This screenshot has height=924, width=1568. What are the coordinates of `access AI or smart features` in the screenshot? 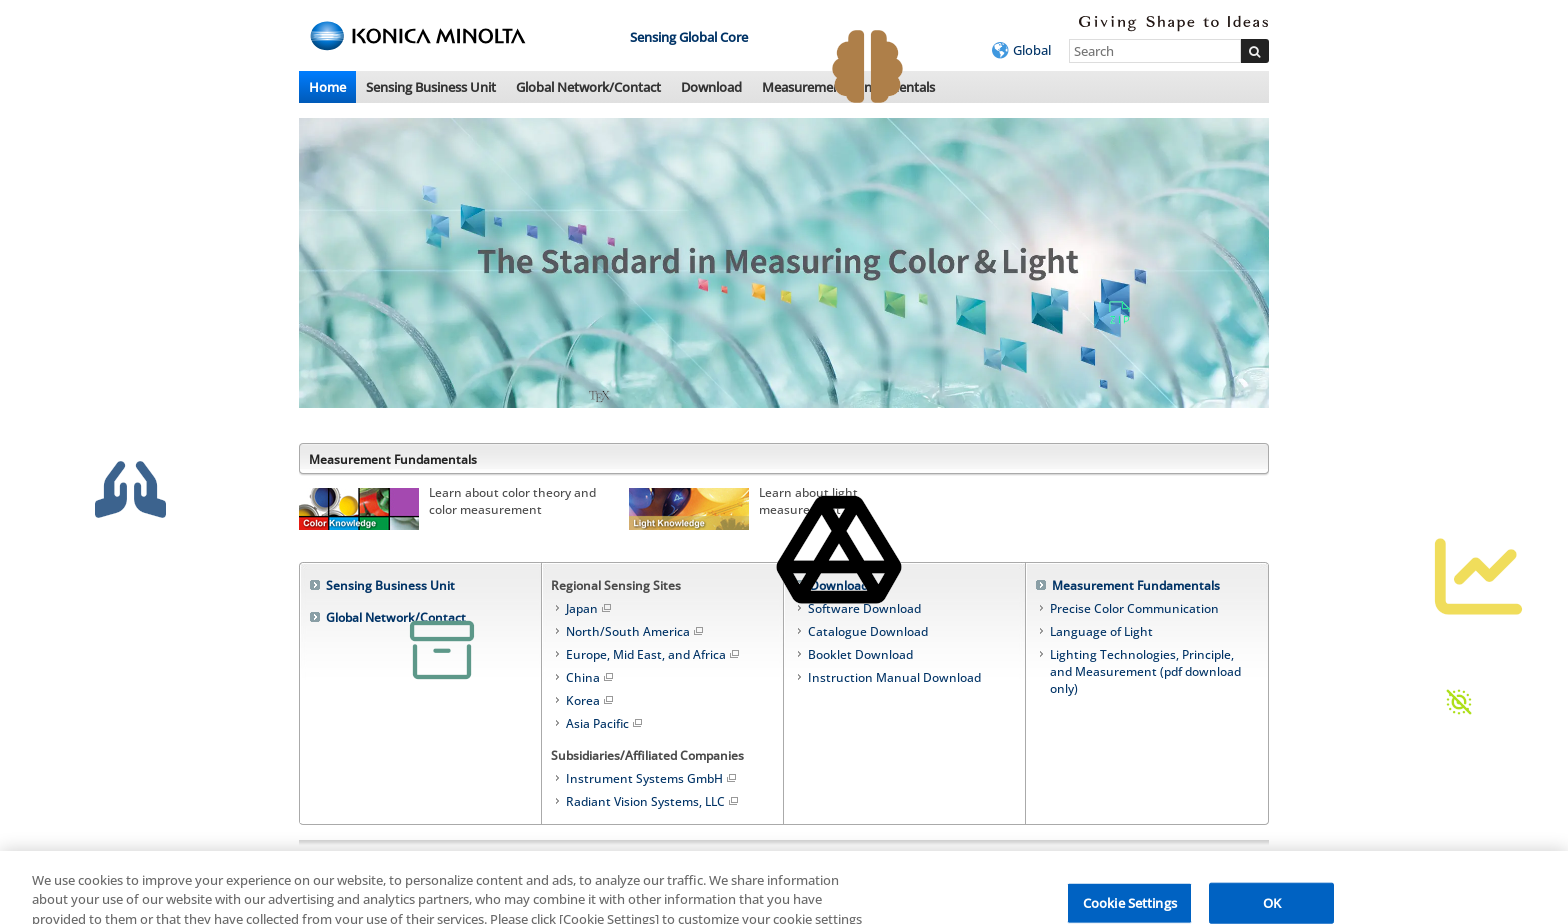 It's located at (867, 66).